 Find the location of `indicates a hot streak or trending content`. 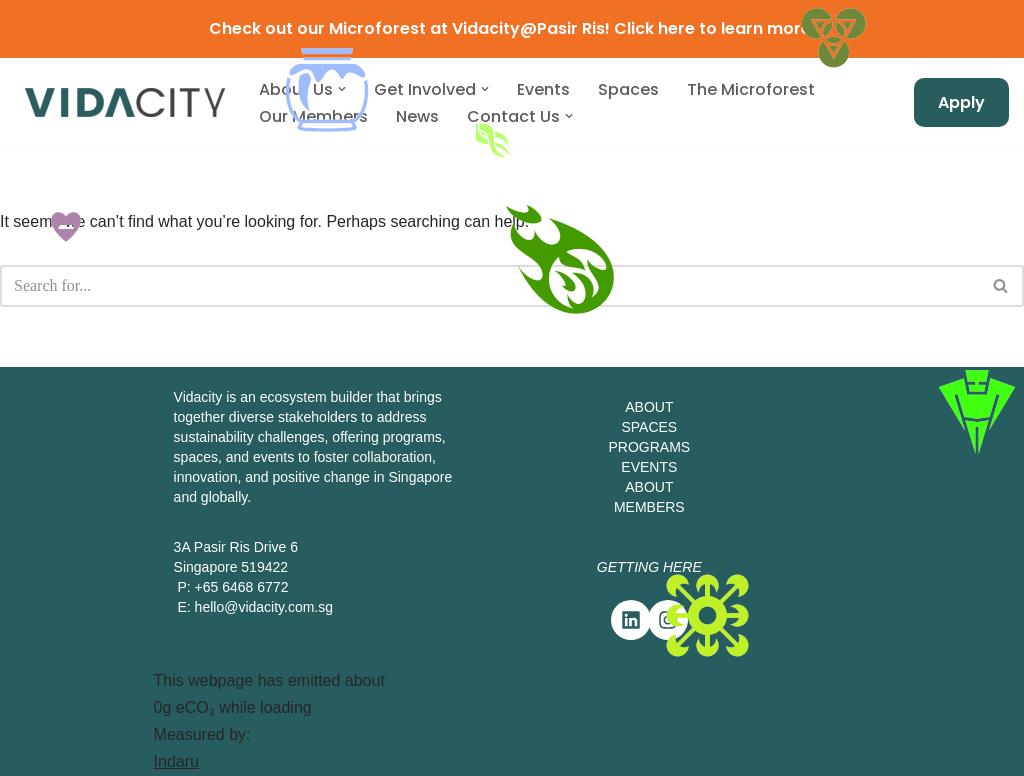

indicates a hot streak or trending content is located at coordinates (560, 259).